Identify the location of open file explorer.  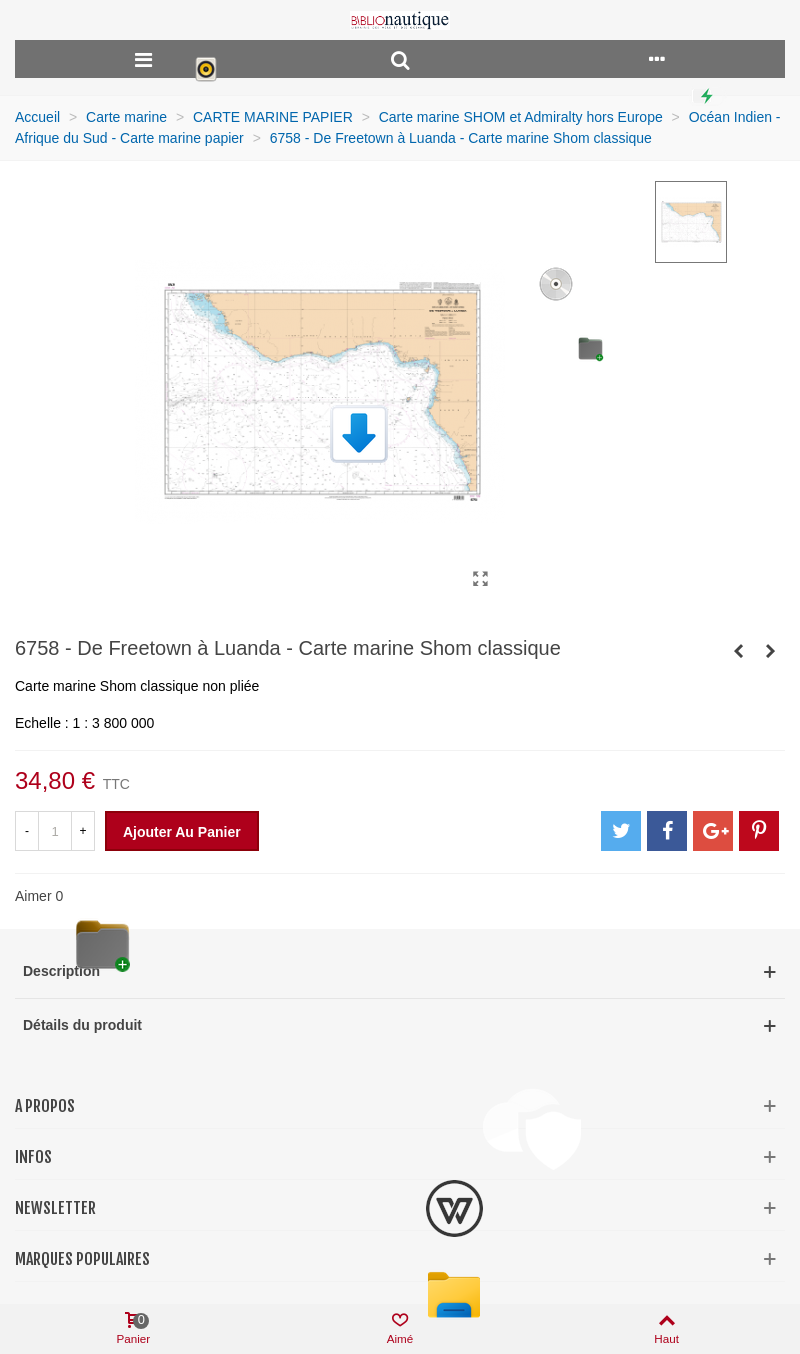
(454, 1294).